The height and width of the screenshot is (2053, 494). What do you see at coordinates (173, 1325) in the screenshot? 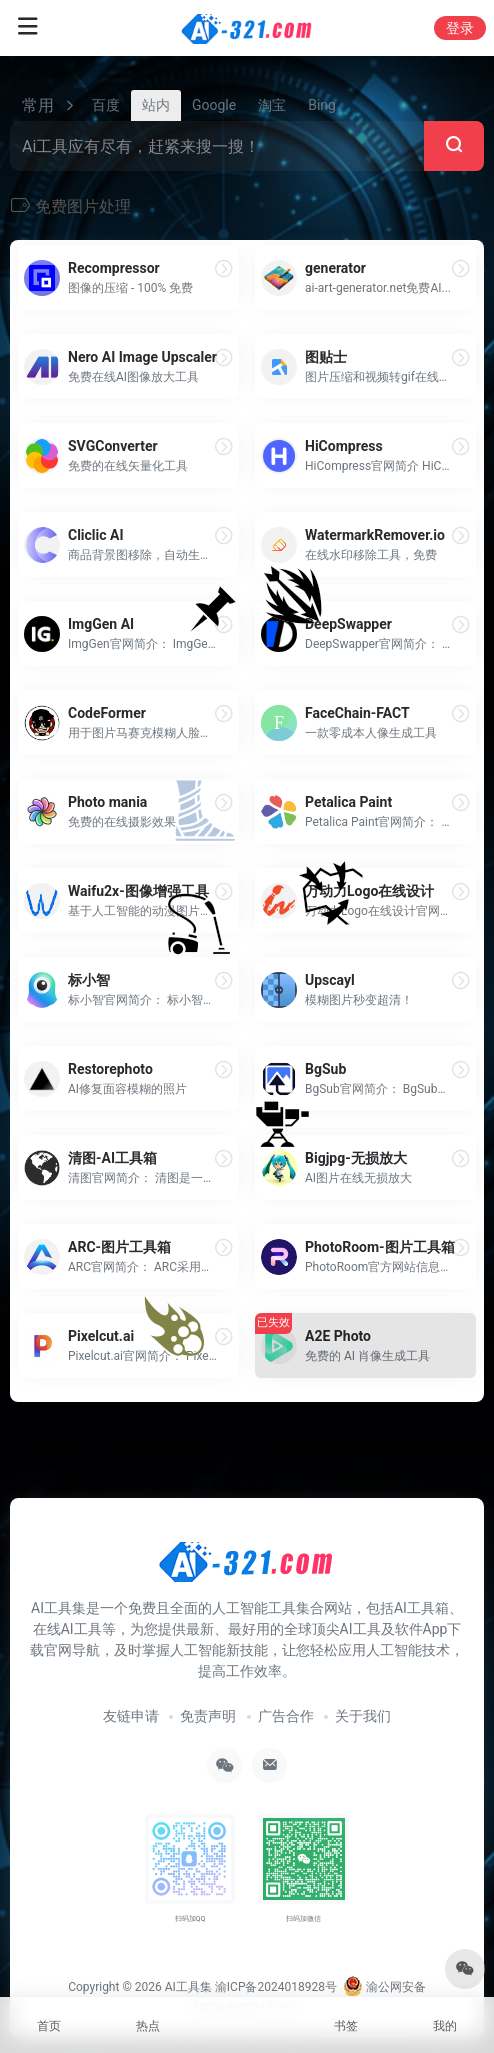
I see `activate fire or burn effect in game` at bounding box center [173, 1325].